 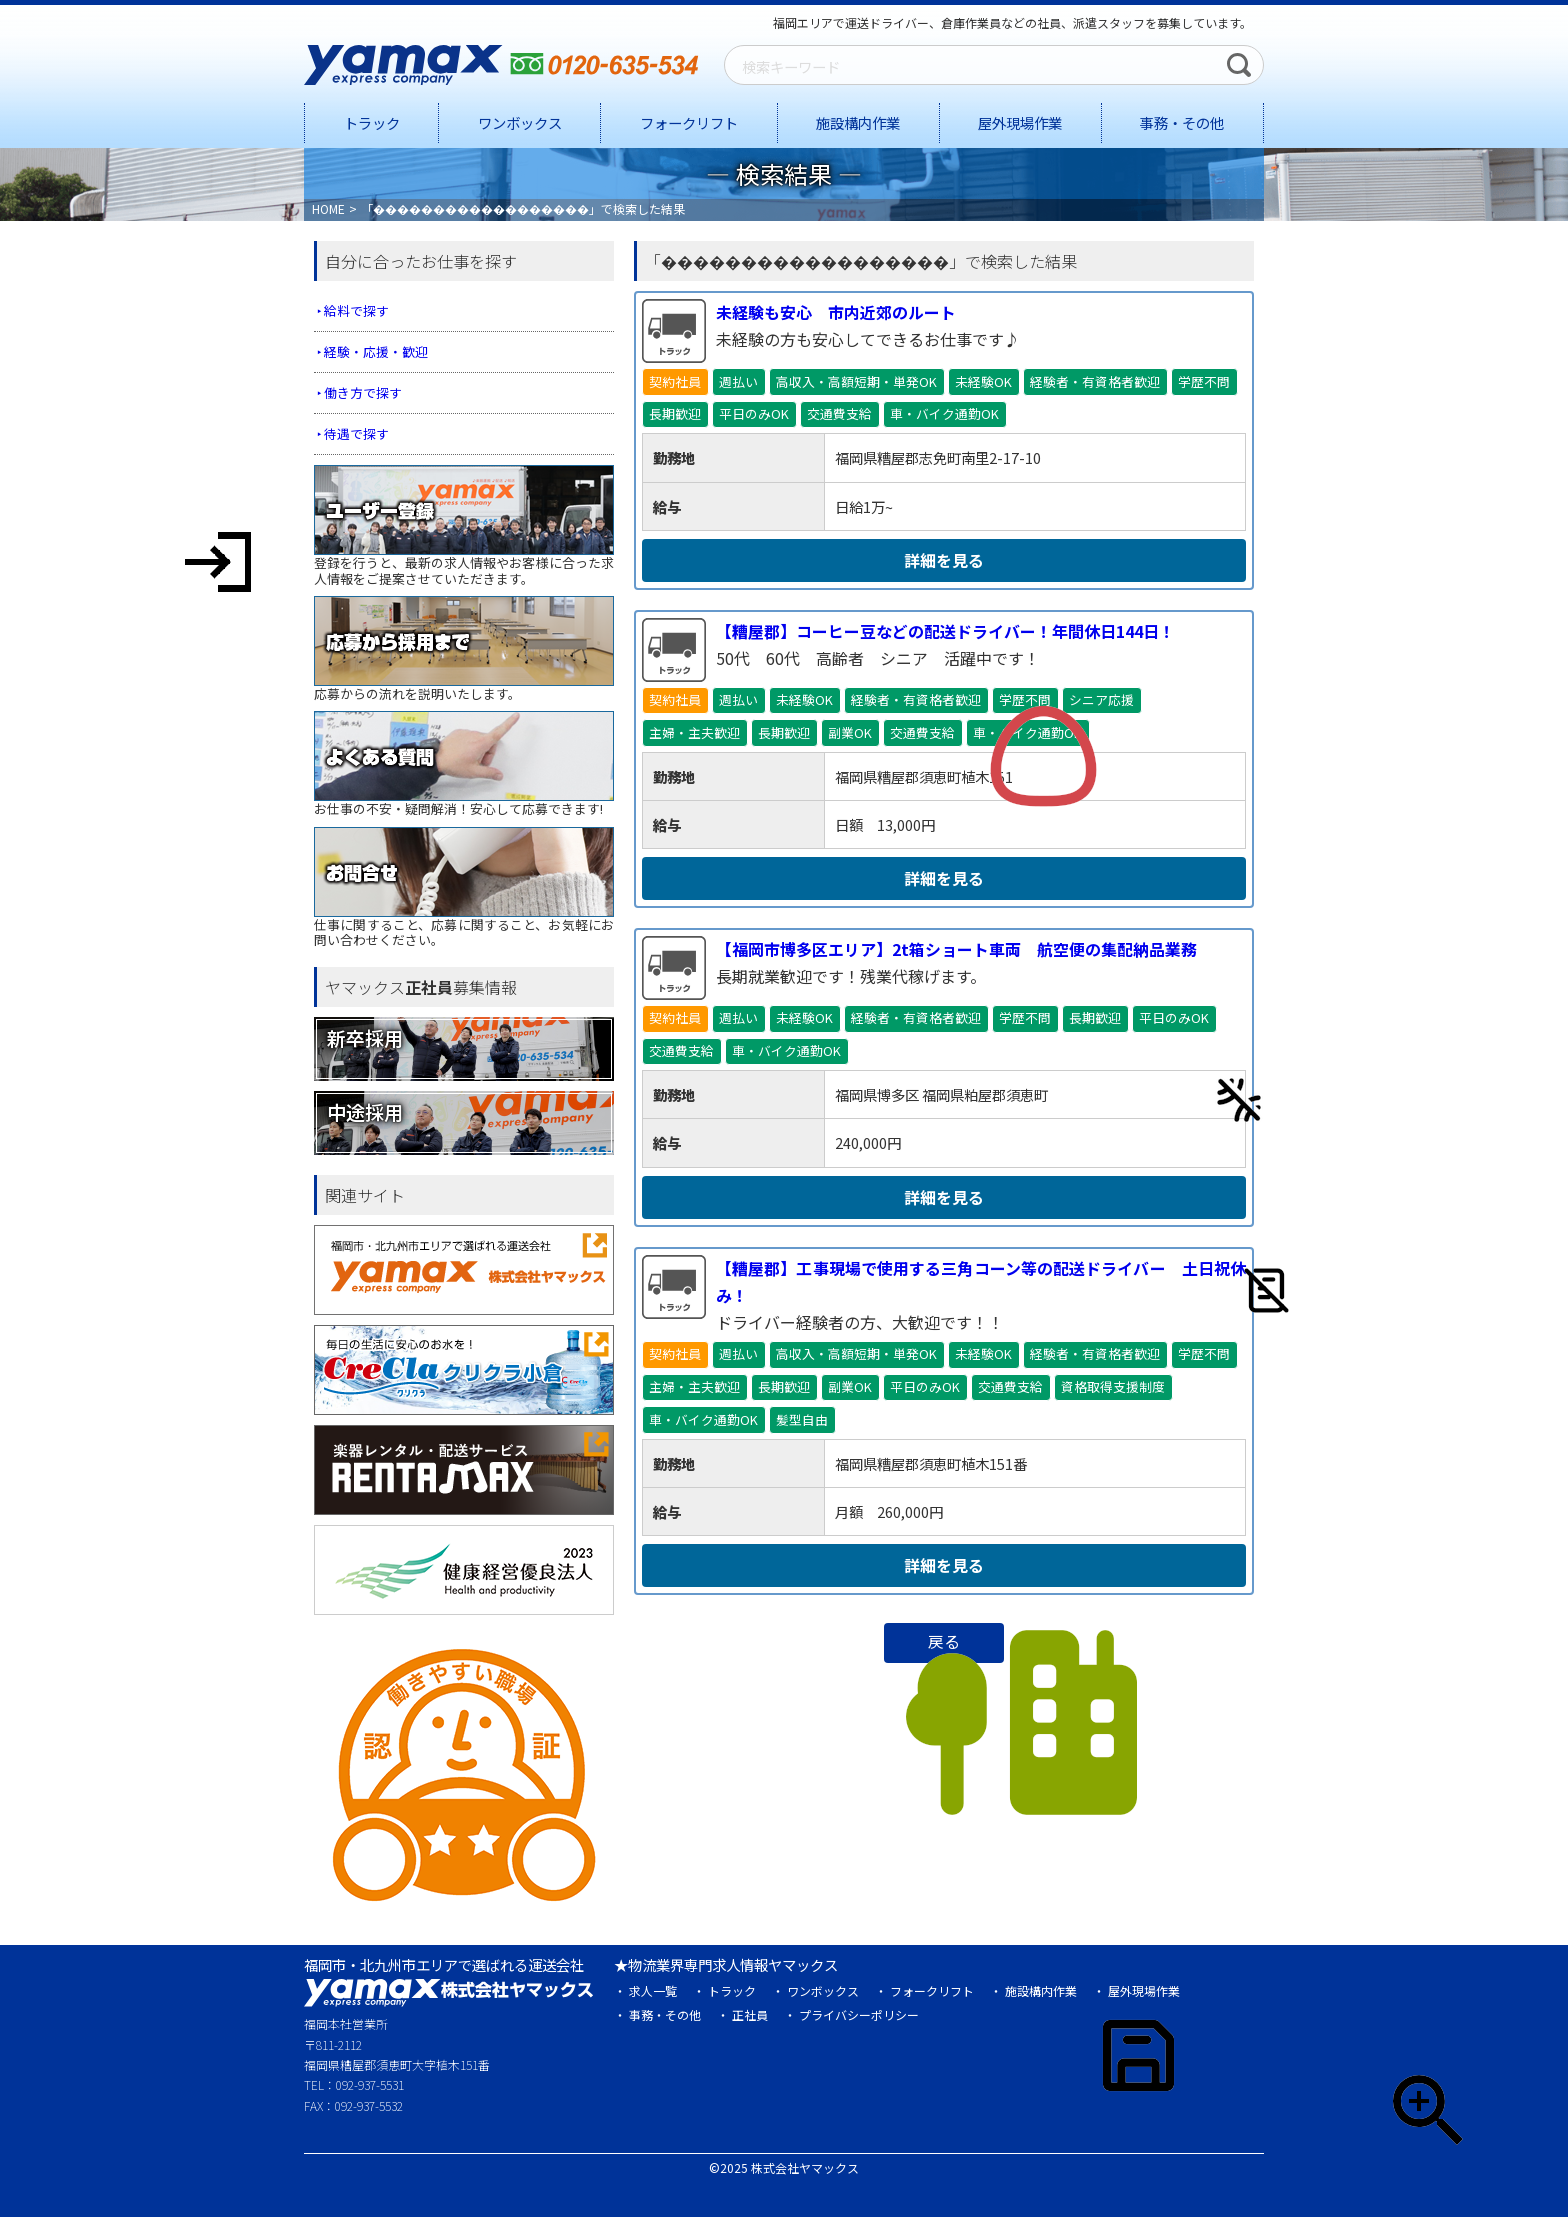 What do you see at coordinates (218, 562) in the screenshot?
I see `log in to your account` at bounding box center [218, 562].